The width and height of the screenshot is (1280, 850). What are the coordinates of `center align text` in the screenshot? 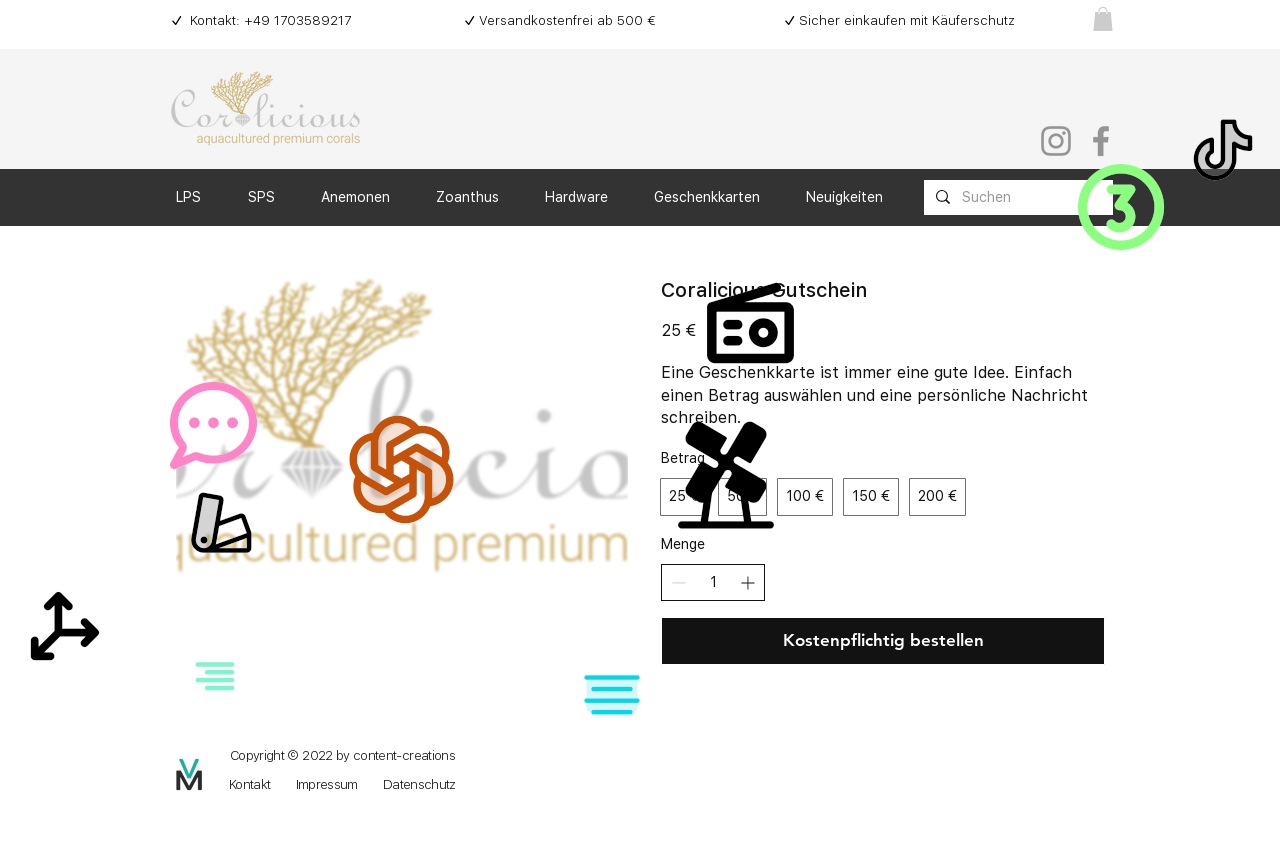 It's located at (612, 696).